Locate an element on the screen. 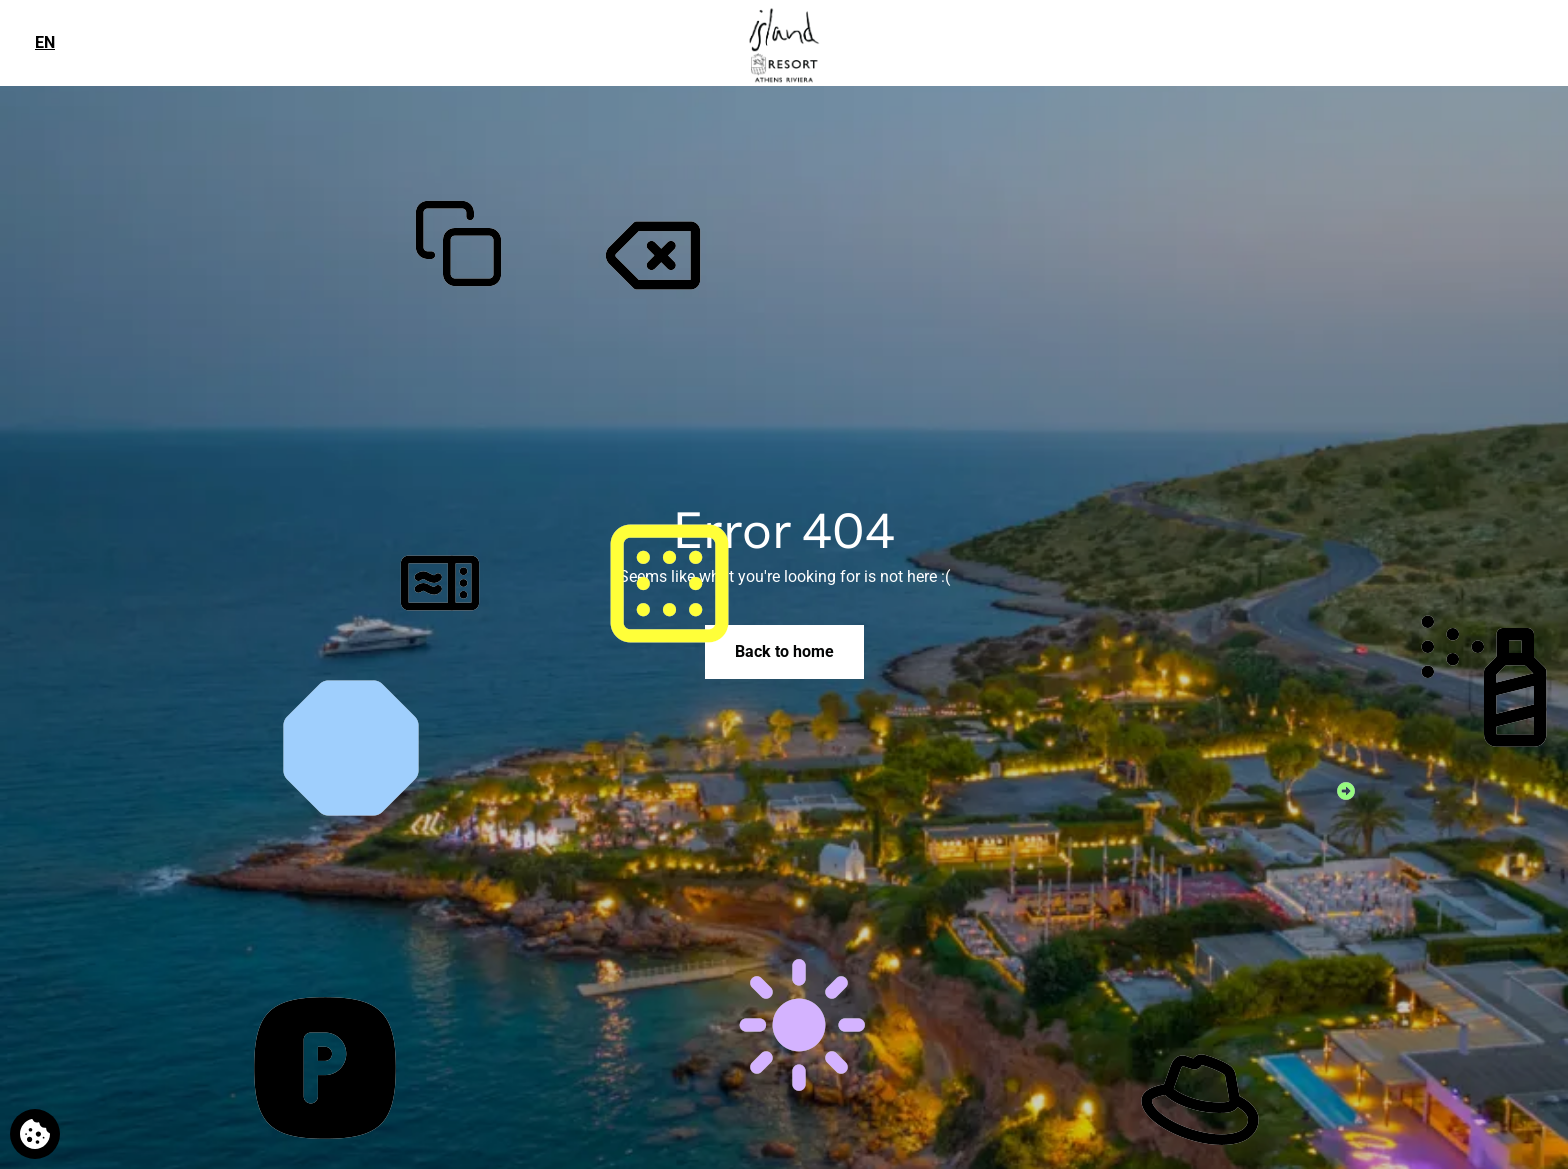  Red Hat brand logo is located at coordinates (1200, 1097).